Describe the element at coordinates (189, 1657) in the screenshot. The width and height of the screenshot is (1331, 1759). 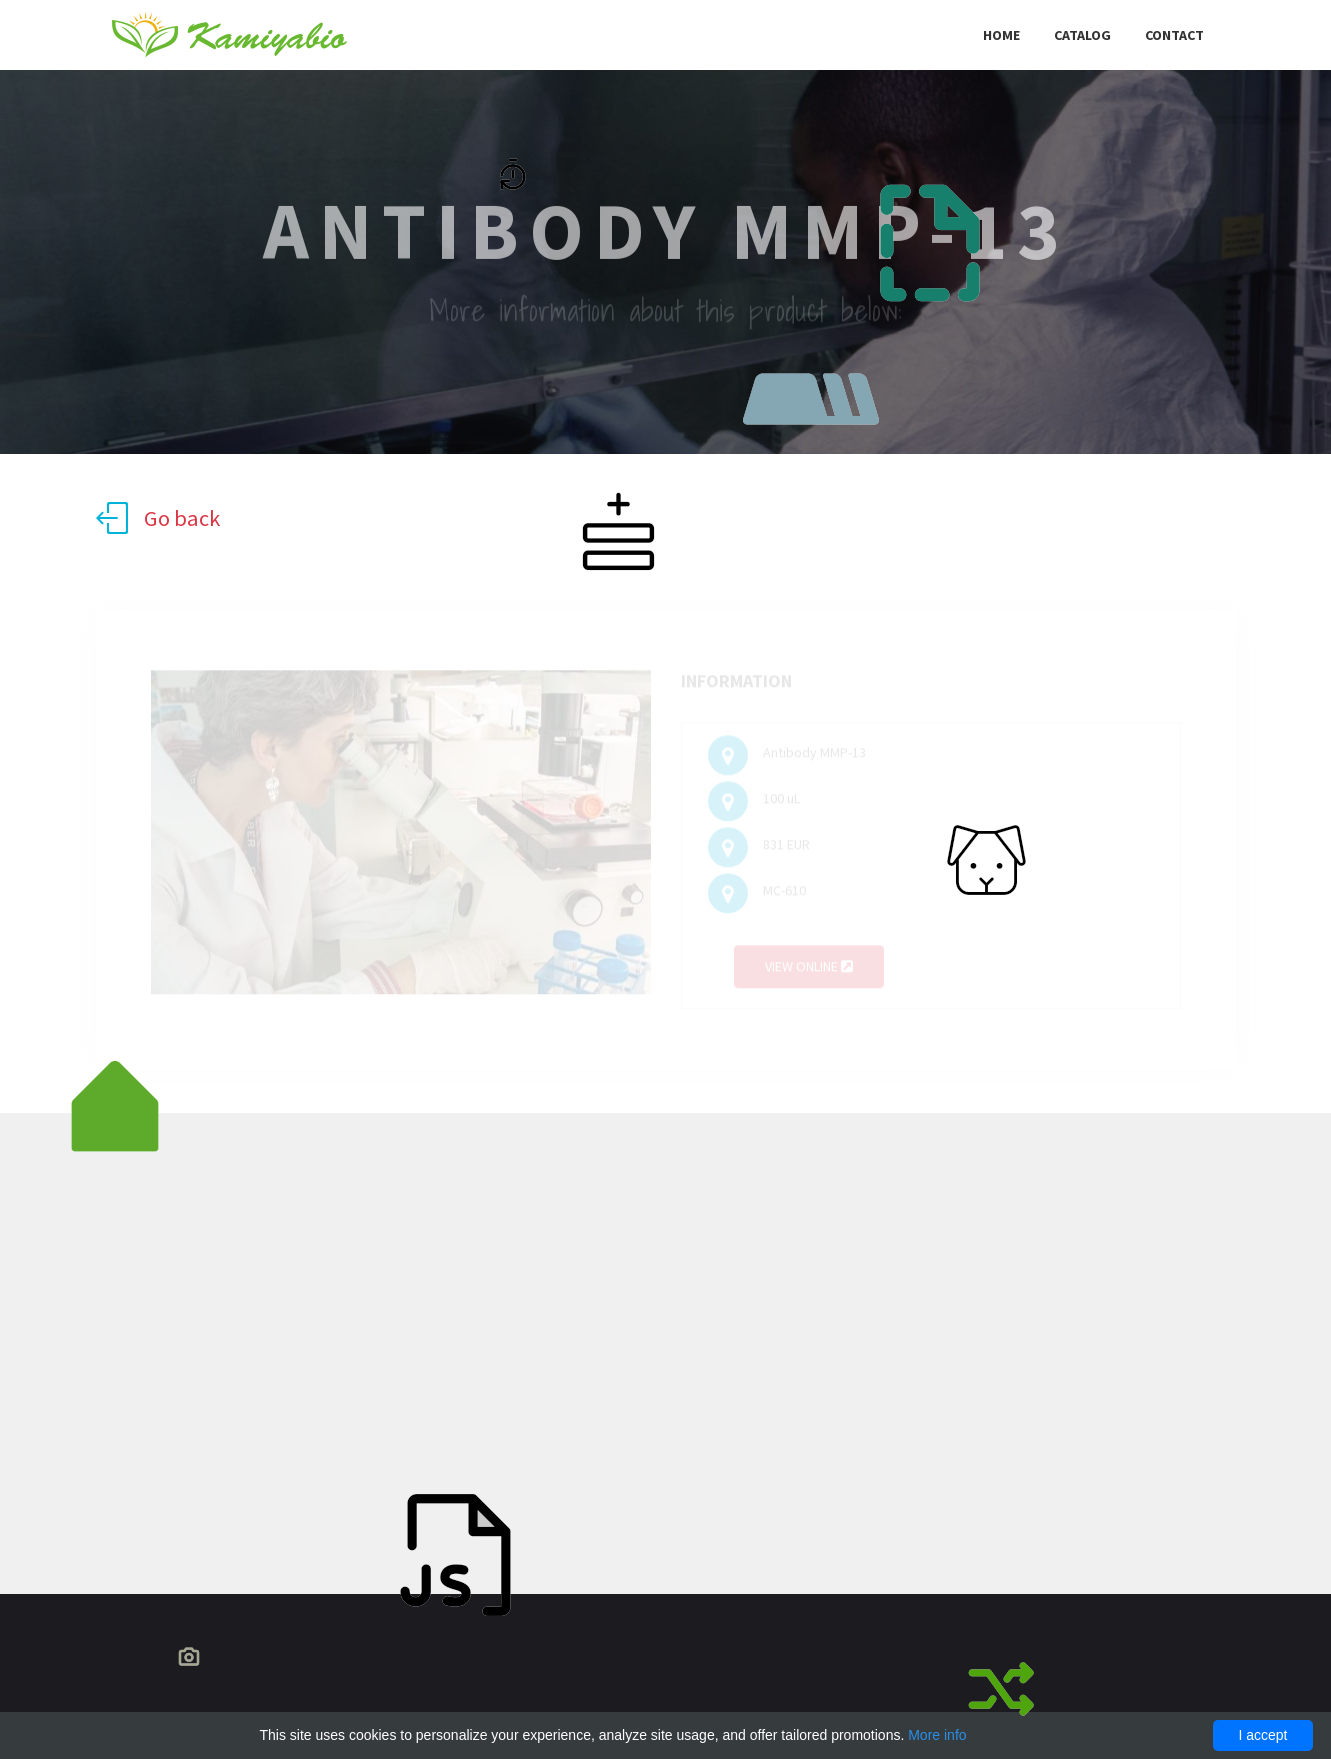
I see `take a photo` at that location.